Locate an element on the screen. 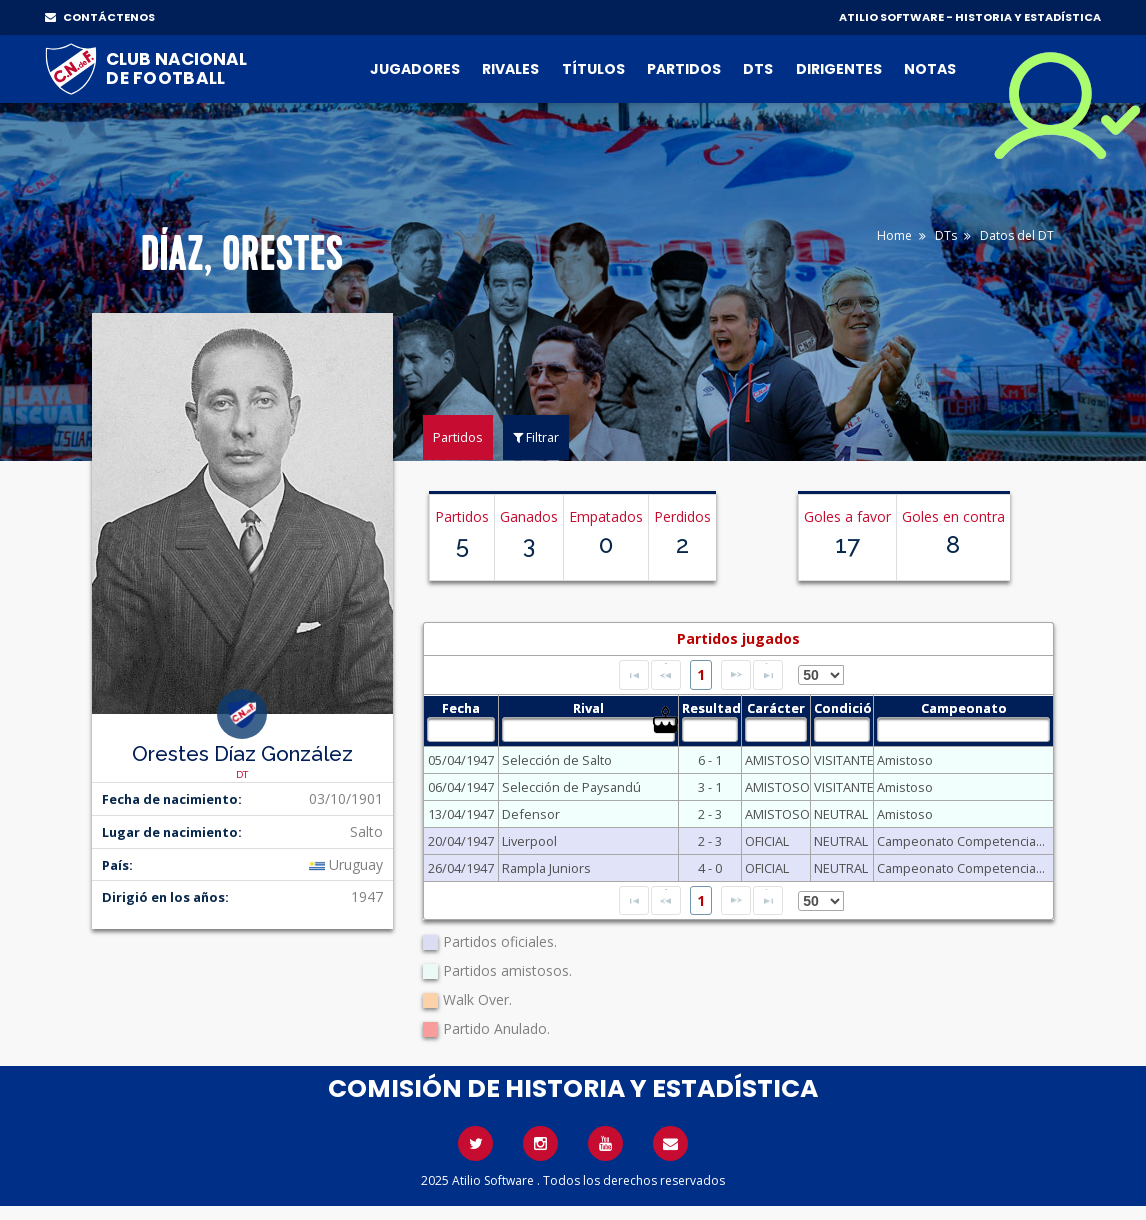 This screenshot has width=1146, height=1220. verify or confirm user identity is located at coordinates (1062, 110).